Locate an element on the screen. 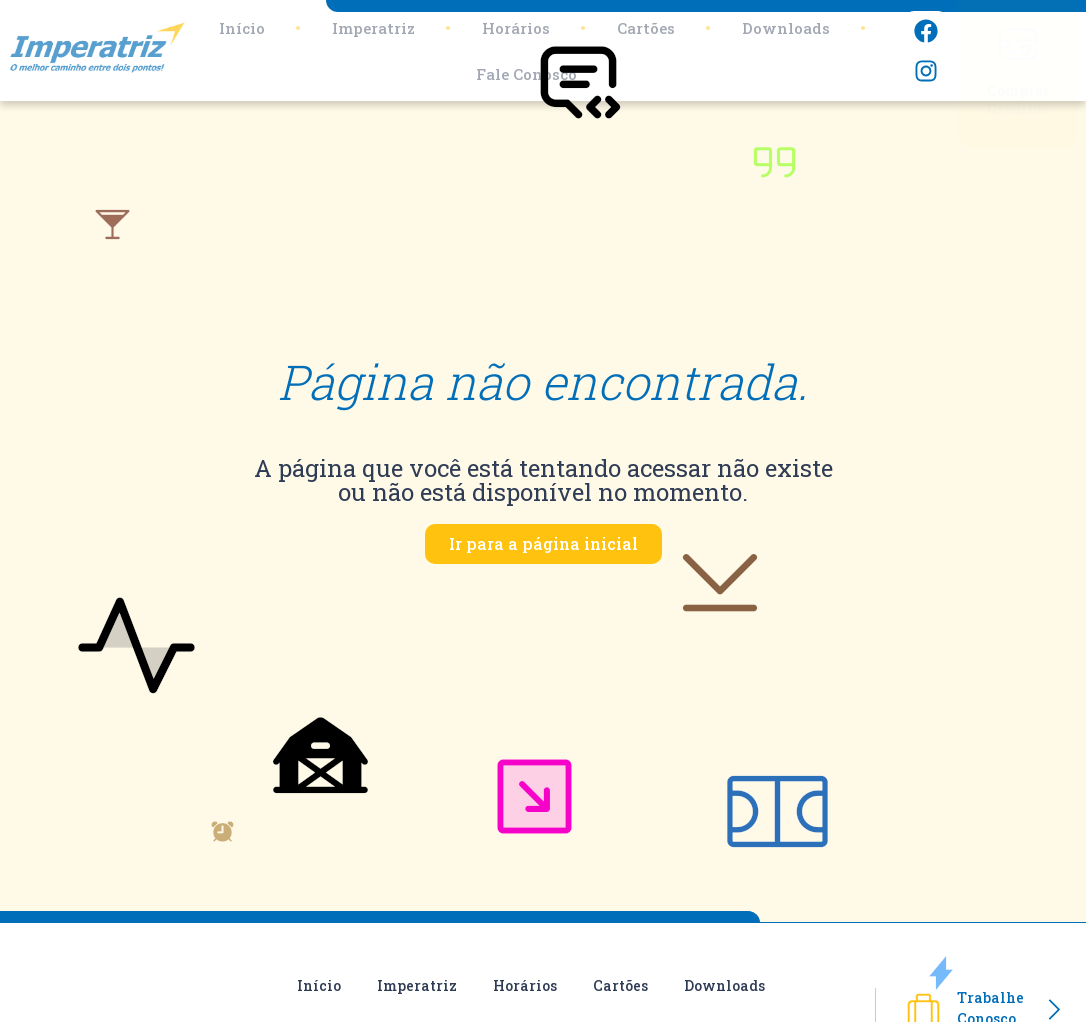  view basketball court availability is located at coordinates (777, 811).